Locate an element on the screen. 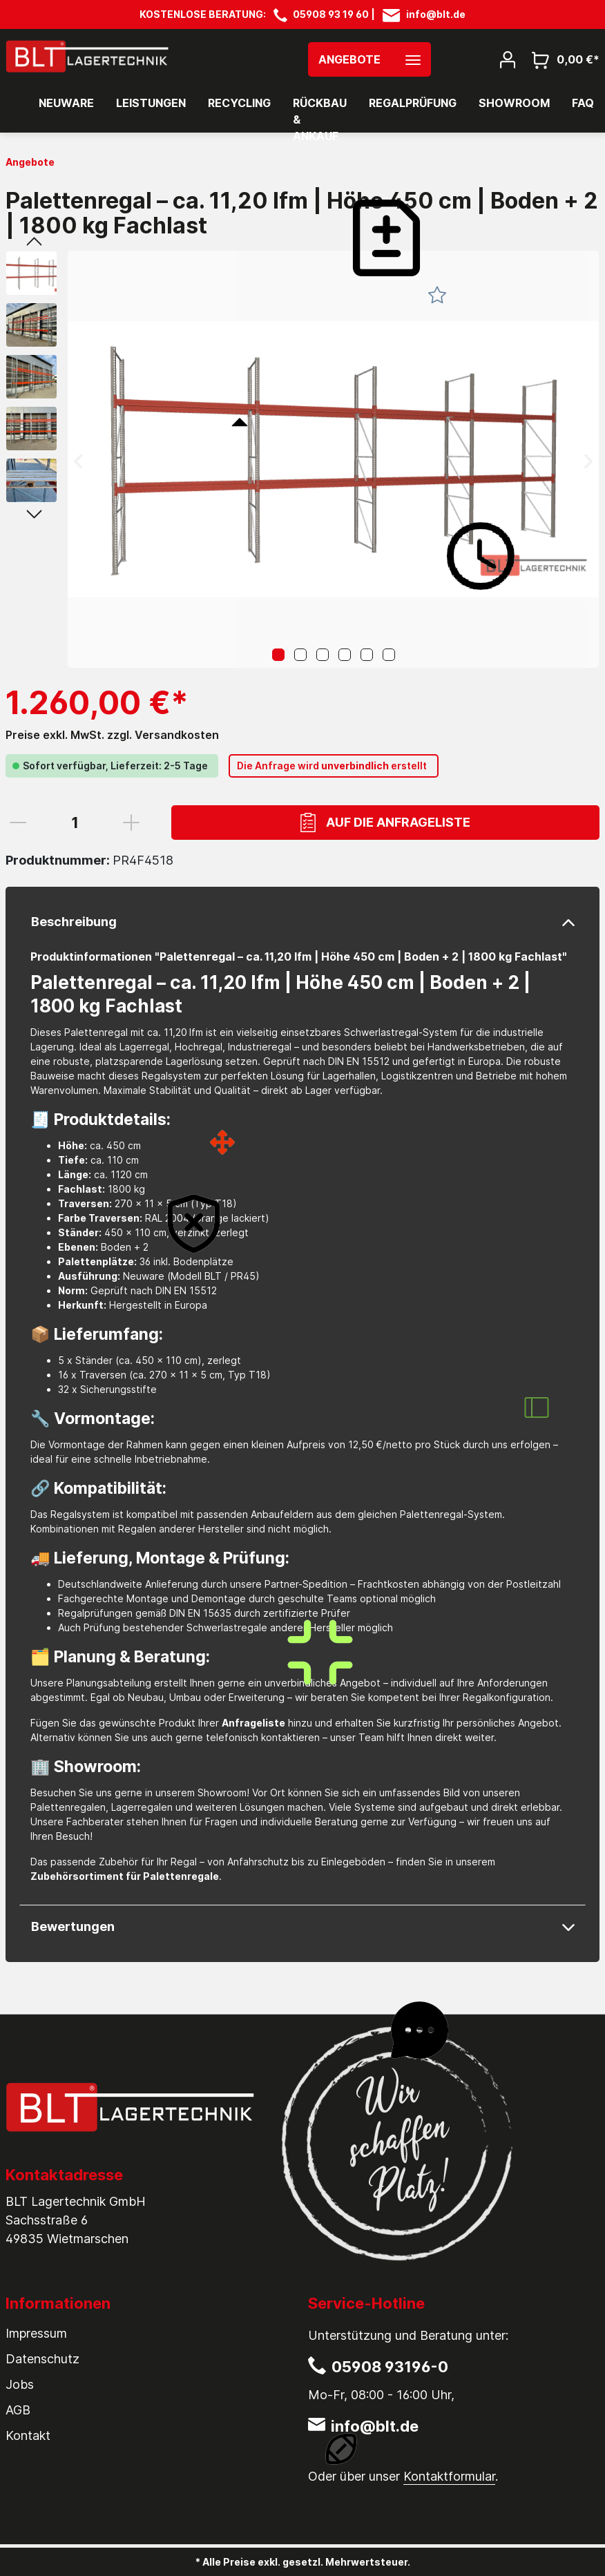 Image resolution: width=605 pixels, height=2576 pixels. move or reposition an element is located at coordinates (222, 1142).